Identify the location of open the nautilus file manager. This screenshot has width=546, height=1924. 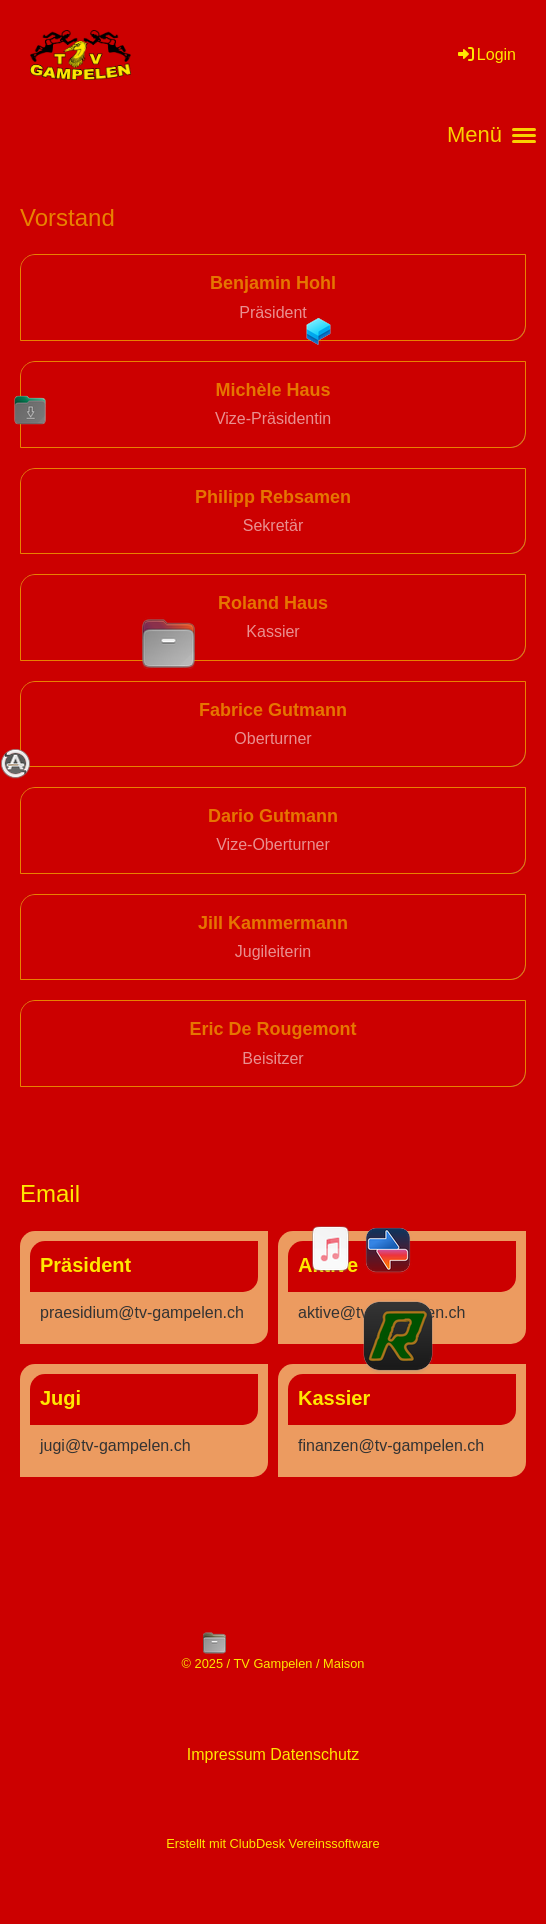
(214, 1642).